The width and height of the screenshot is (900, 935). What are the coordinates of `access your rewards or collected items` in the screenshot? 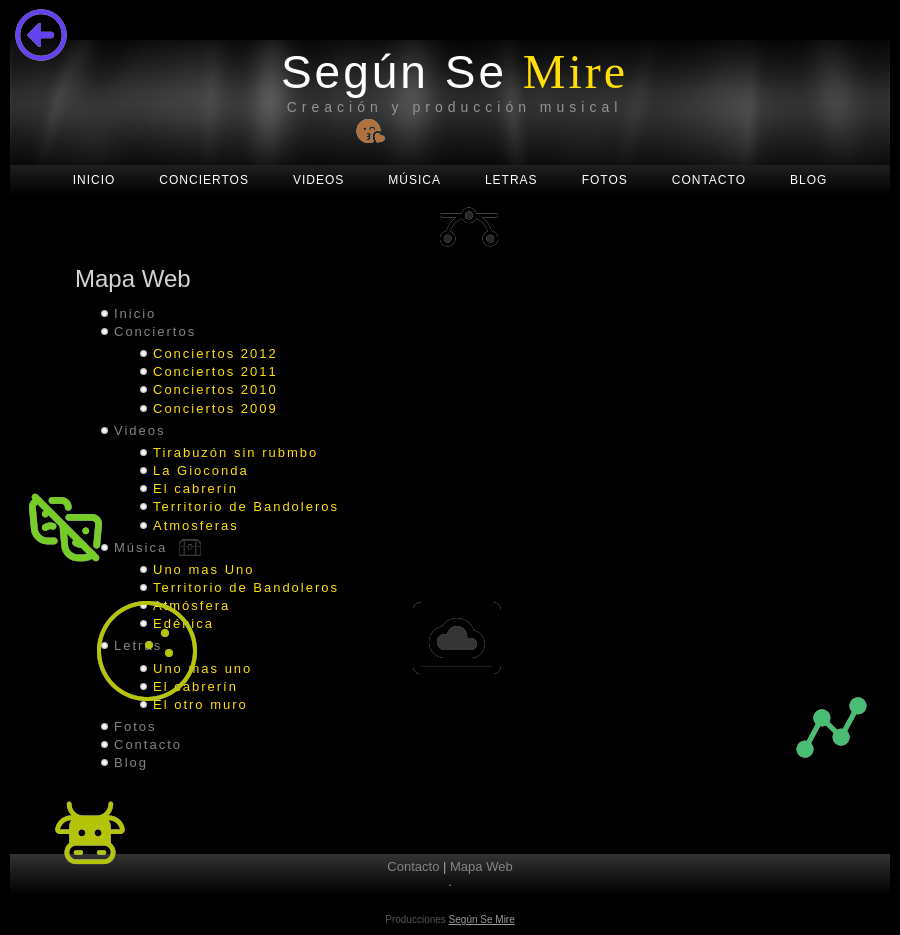 It's located at (190, 548).